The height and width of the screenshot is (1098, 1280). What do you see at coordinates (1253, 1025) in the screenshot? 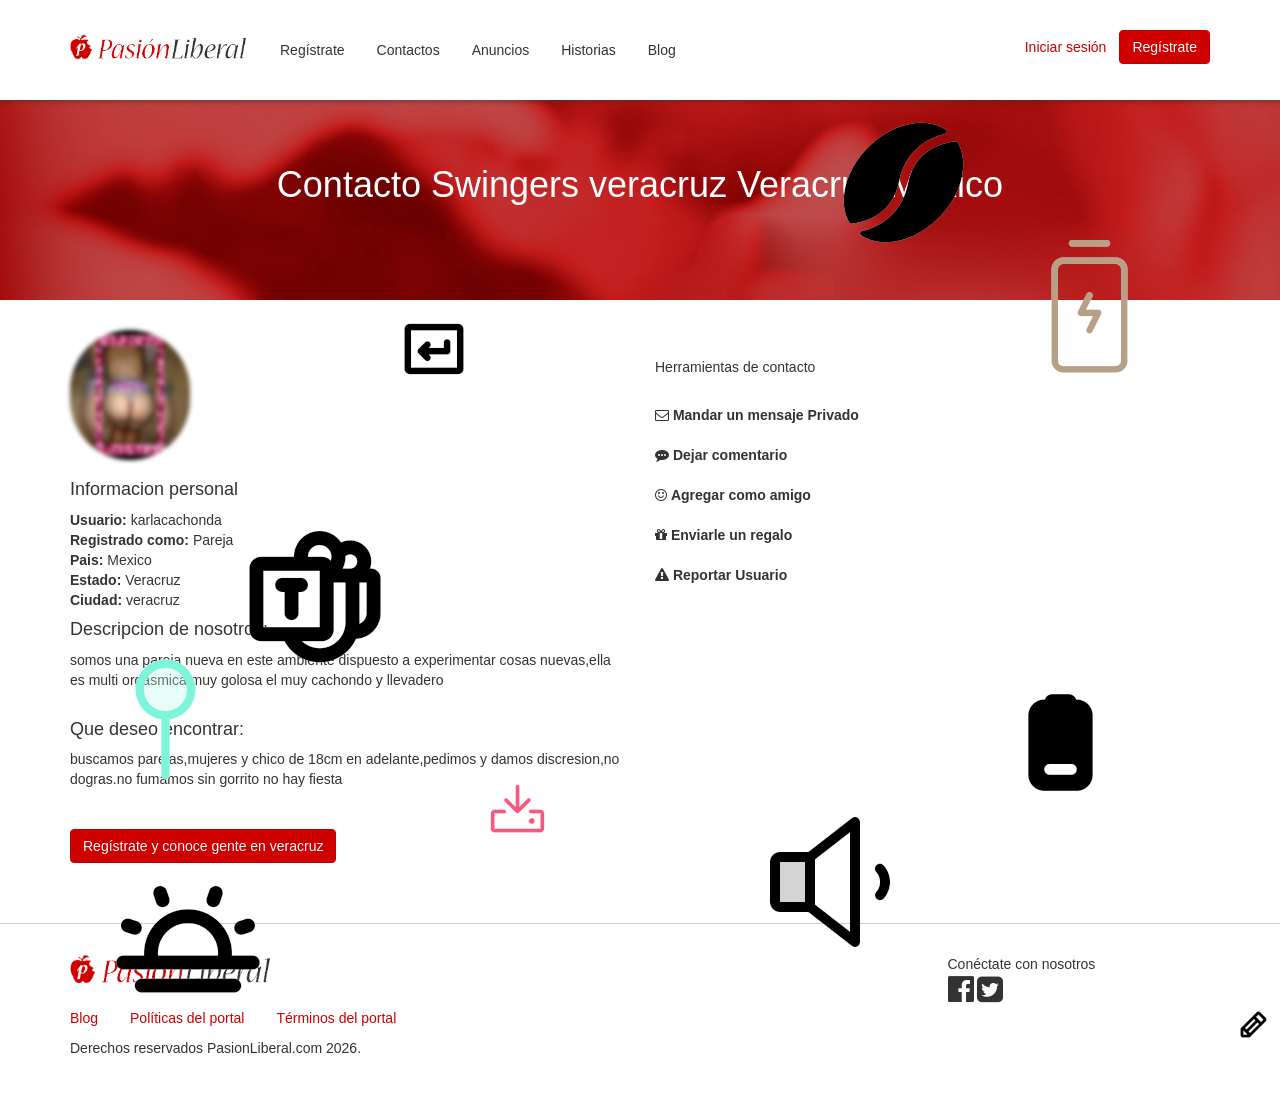
I see `edit content or settings` at bounding box center [1253, 1025].